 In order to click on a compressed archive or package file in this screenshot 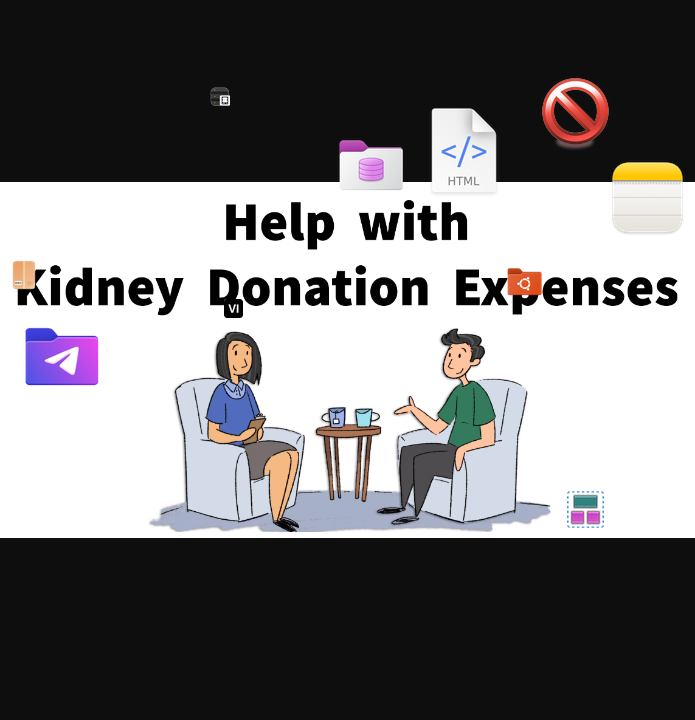, I will do `click(24, 275)`.